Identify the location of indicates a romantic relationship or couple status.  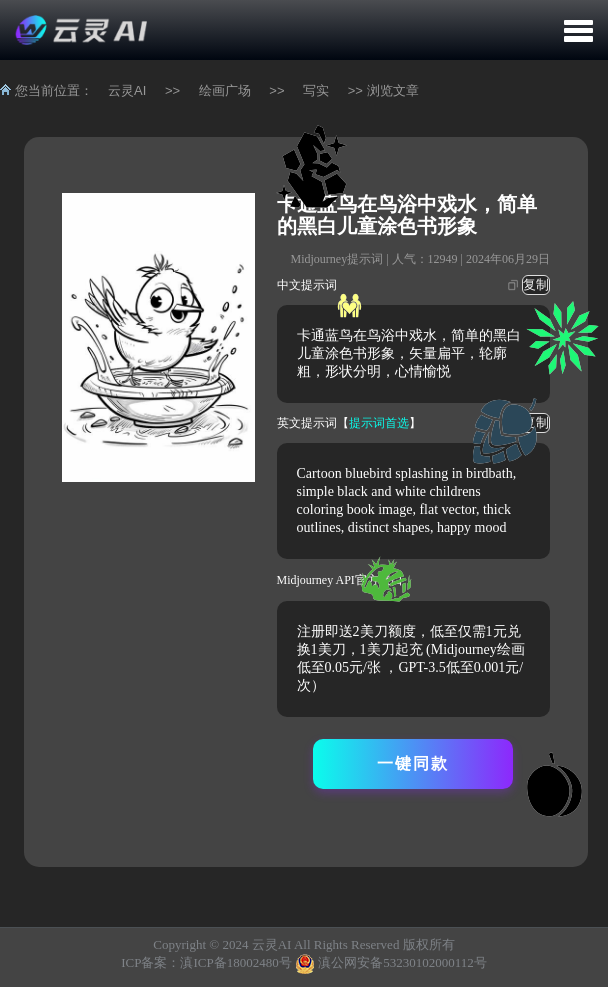
(349, 305).